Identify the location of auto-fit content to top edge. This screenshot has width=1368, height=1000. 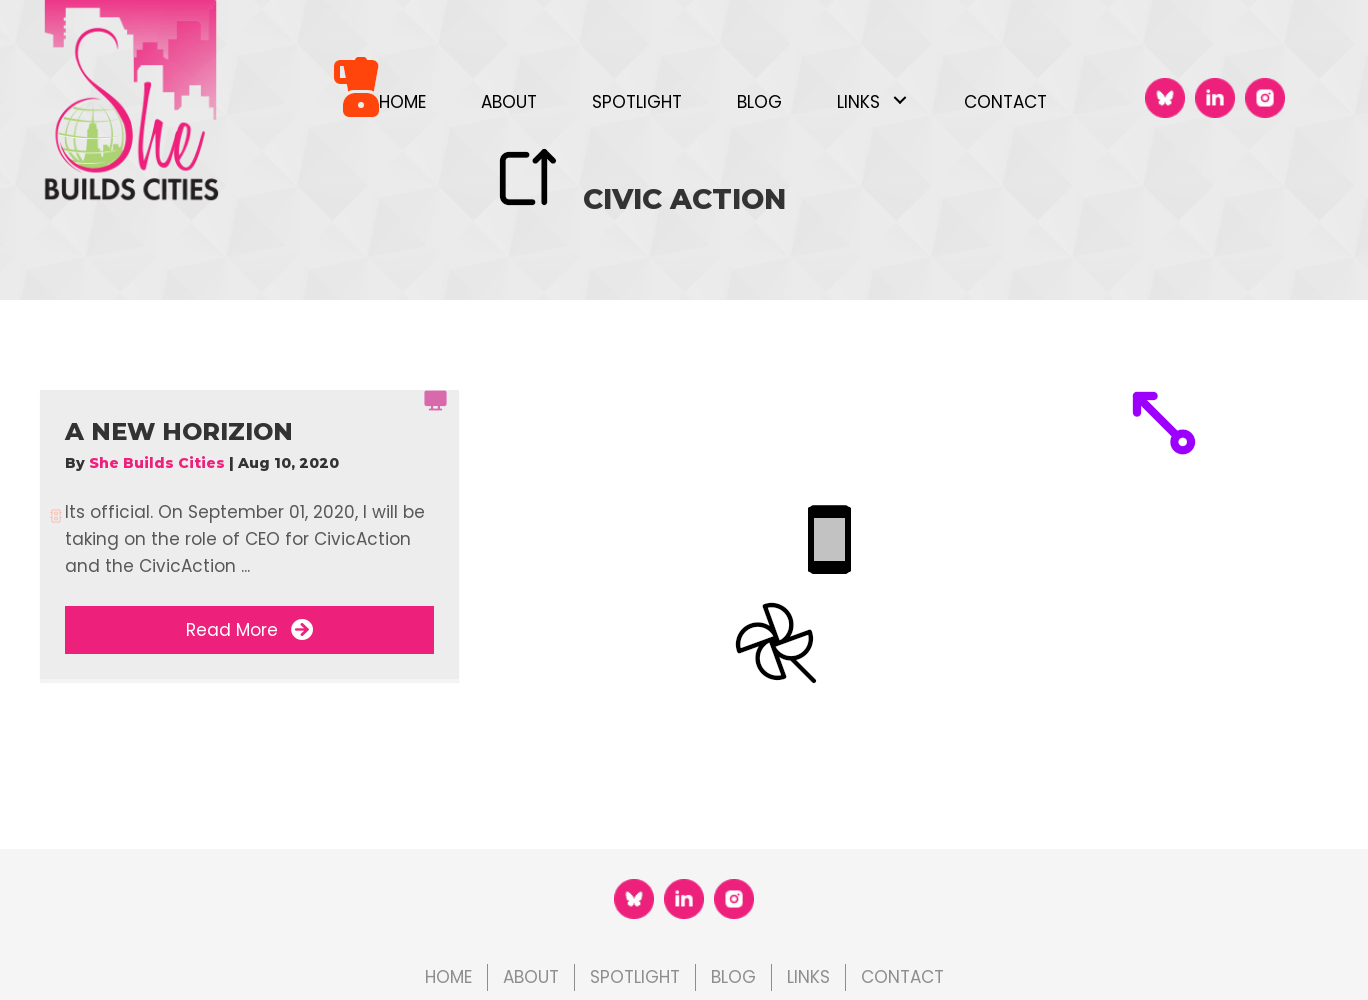
(526, 178).